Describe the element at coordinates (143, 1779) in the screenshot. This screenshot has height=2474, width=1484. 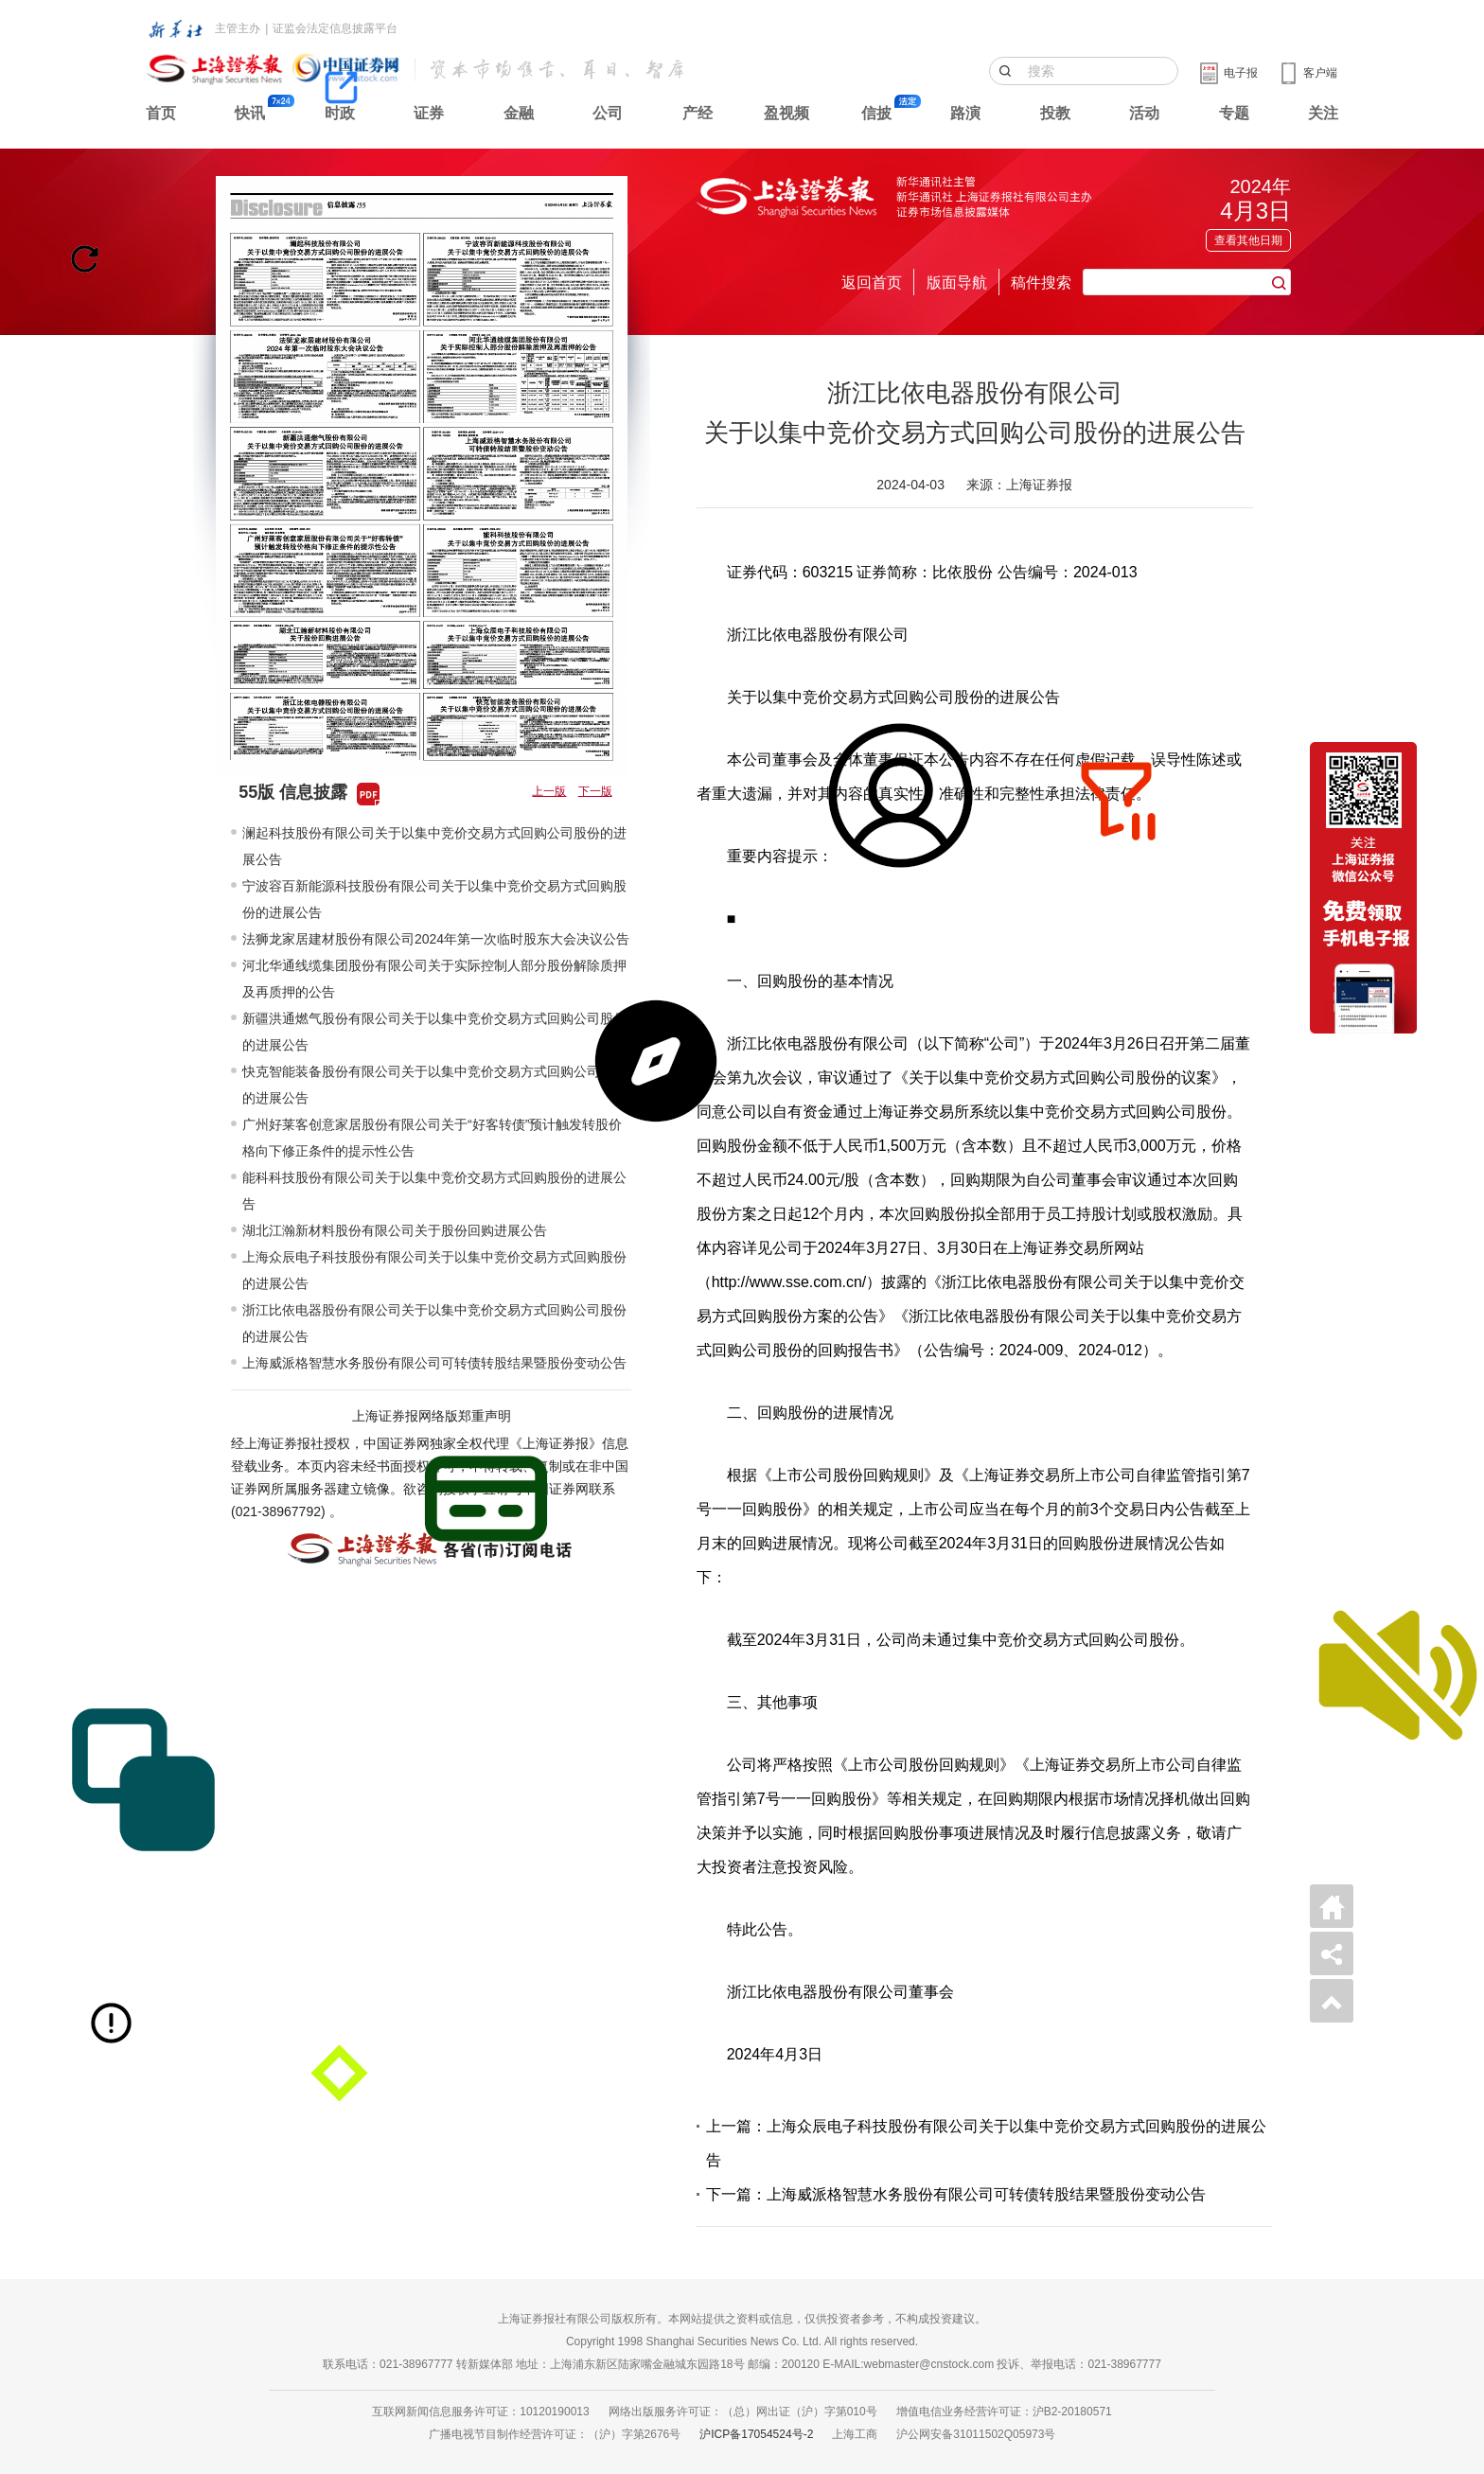
I see `copy to clipboard` at that location.